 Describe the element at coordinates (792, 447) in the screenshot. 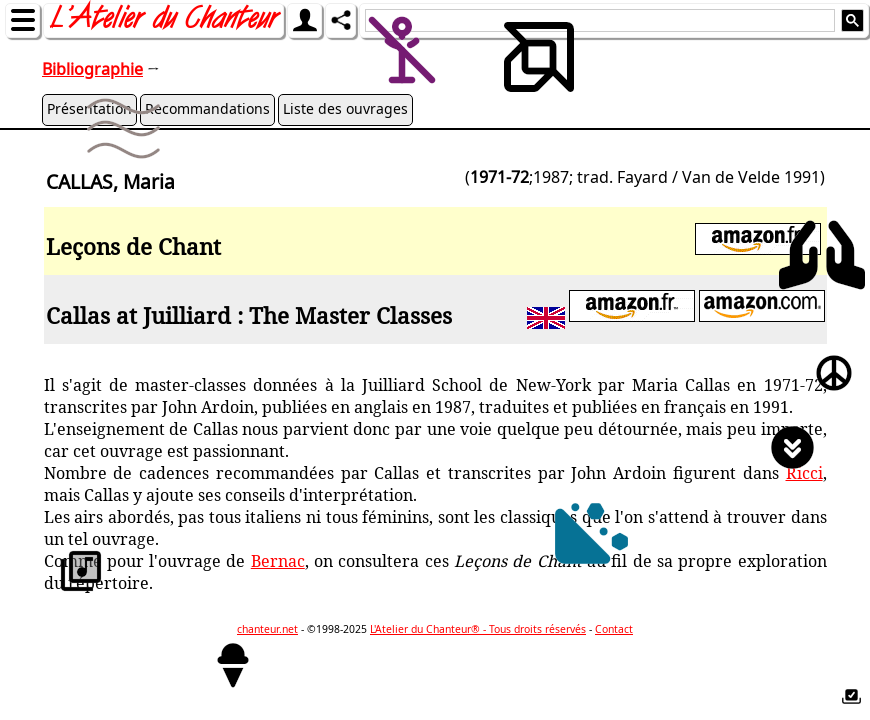

I see `expand to show more content below` at that location.